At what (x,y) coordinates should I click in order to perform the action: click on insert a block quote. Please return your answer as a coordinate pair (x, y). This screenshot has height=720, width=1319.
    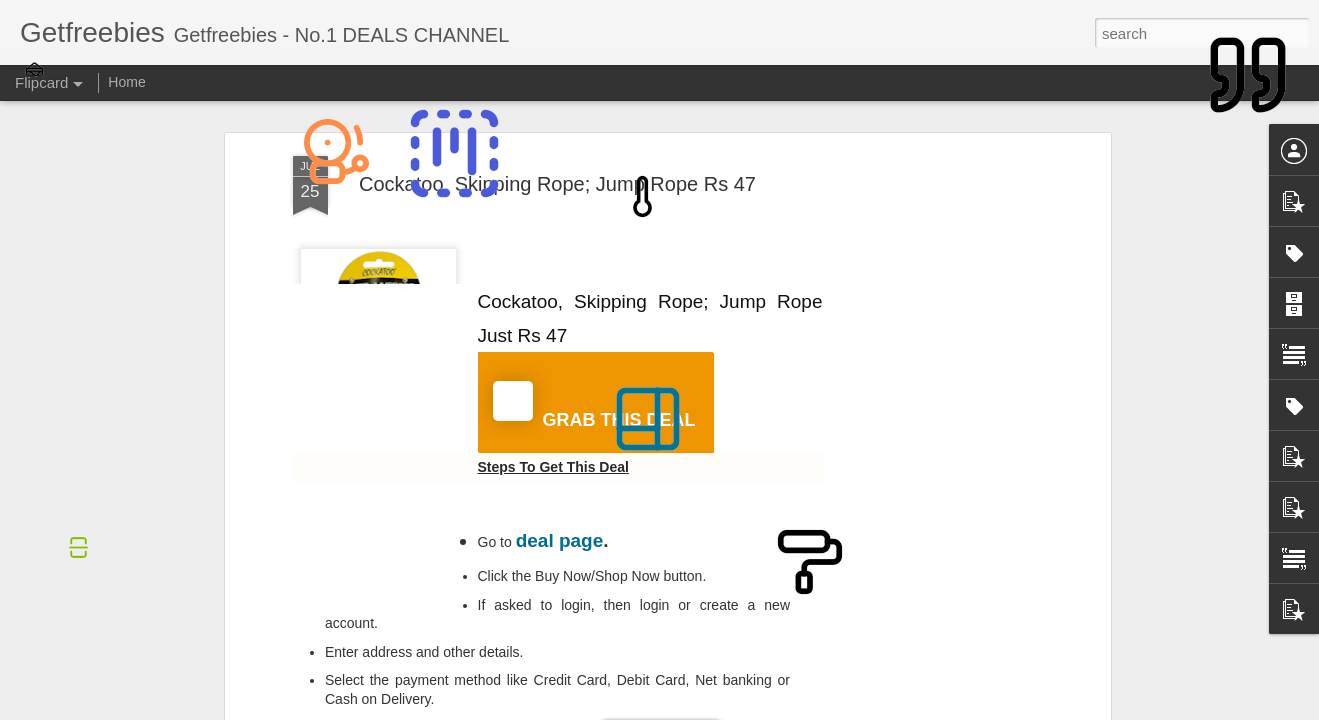
    Looking at the image, I should click on (1248, 75).